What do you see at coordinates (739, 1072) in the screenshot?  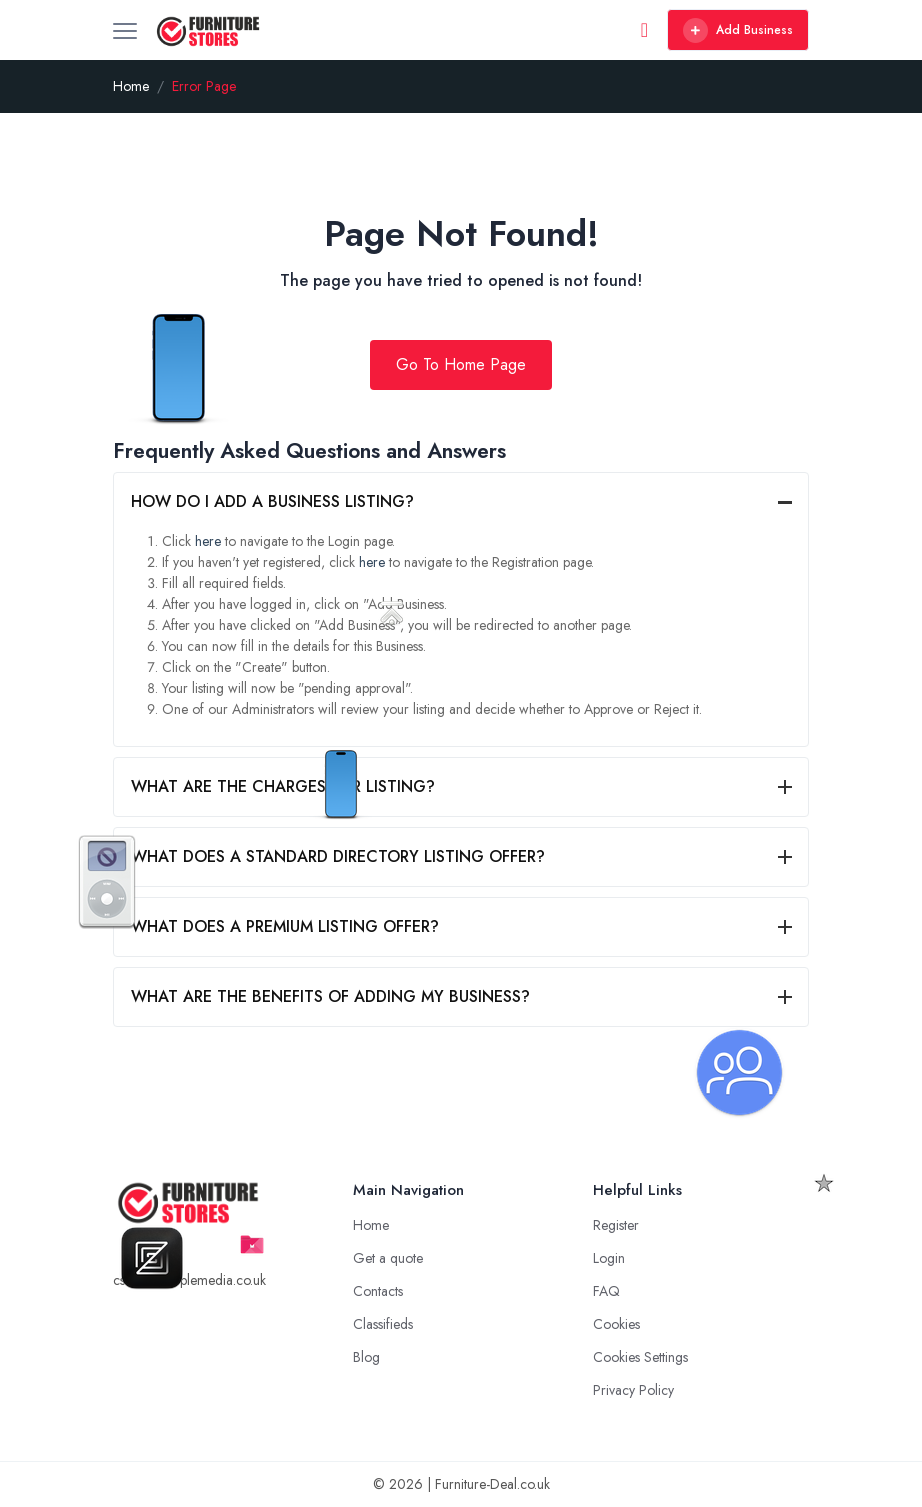 I see `switch user account` at bounding box center [739, 1072].